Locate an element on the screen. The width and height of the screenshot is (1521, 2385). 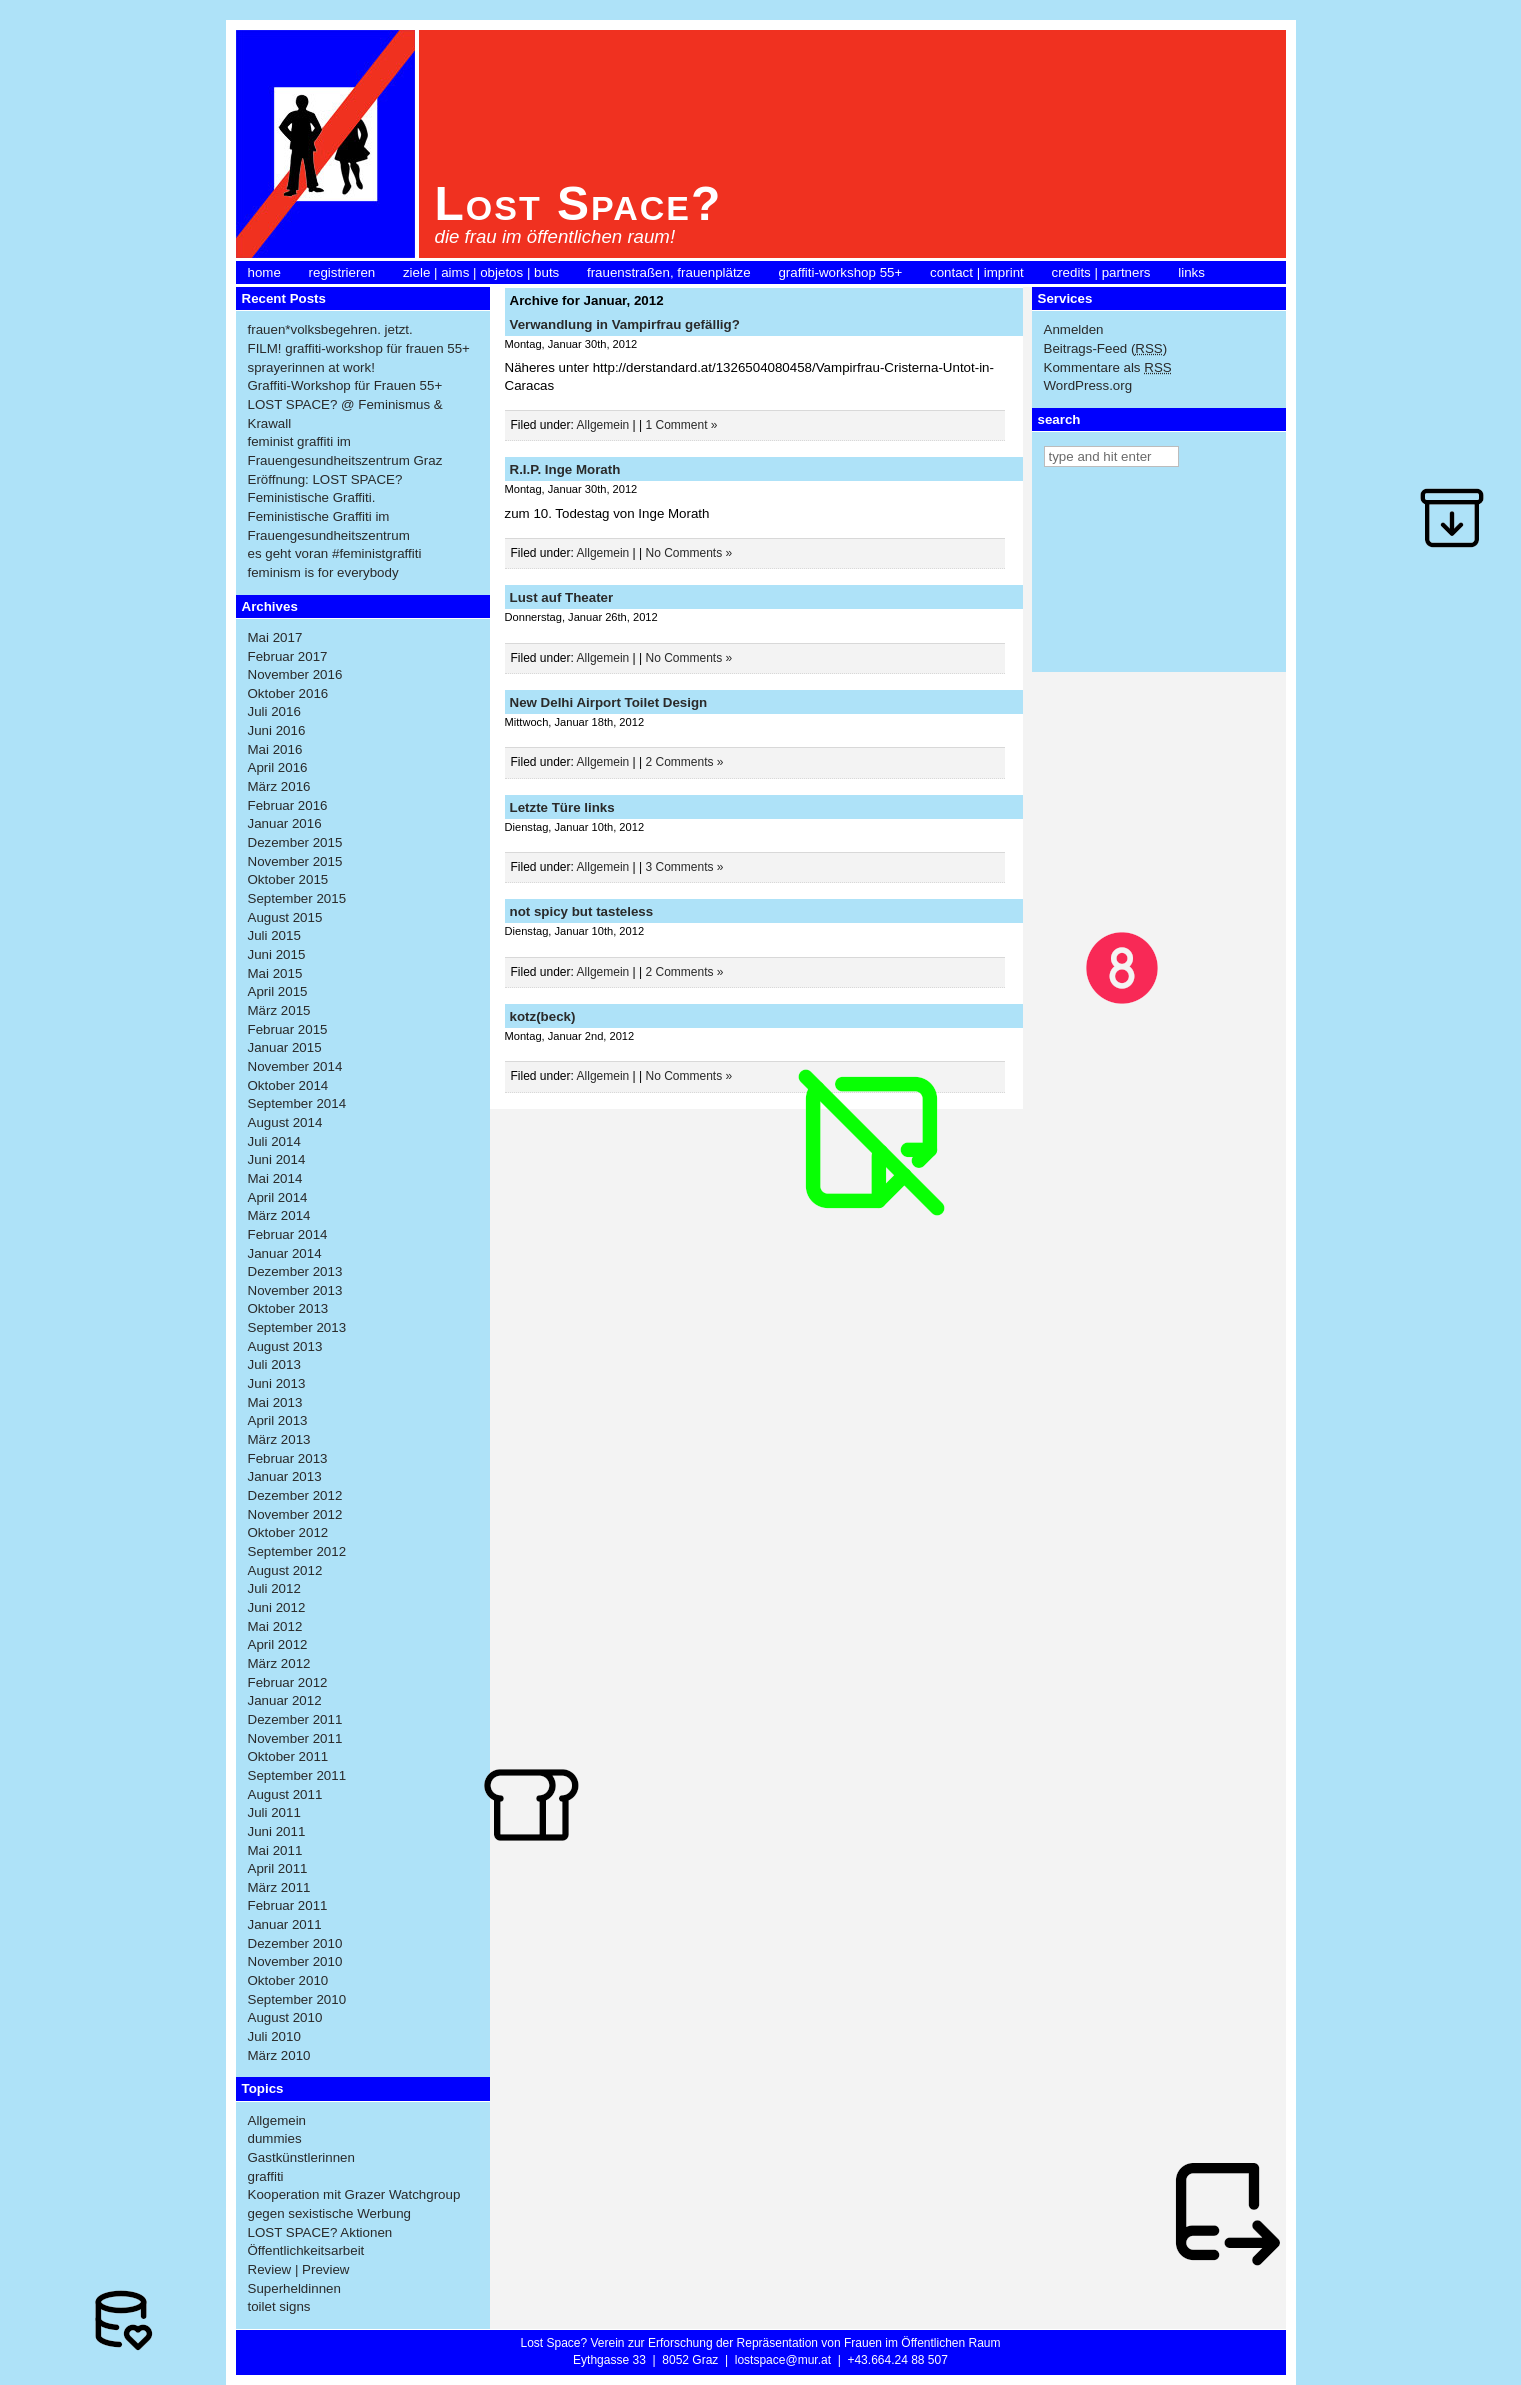
notes feature is disabled or unavailable is located at coordinates (871, 1142).